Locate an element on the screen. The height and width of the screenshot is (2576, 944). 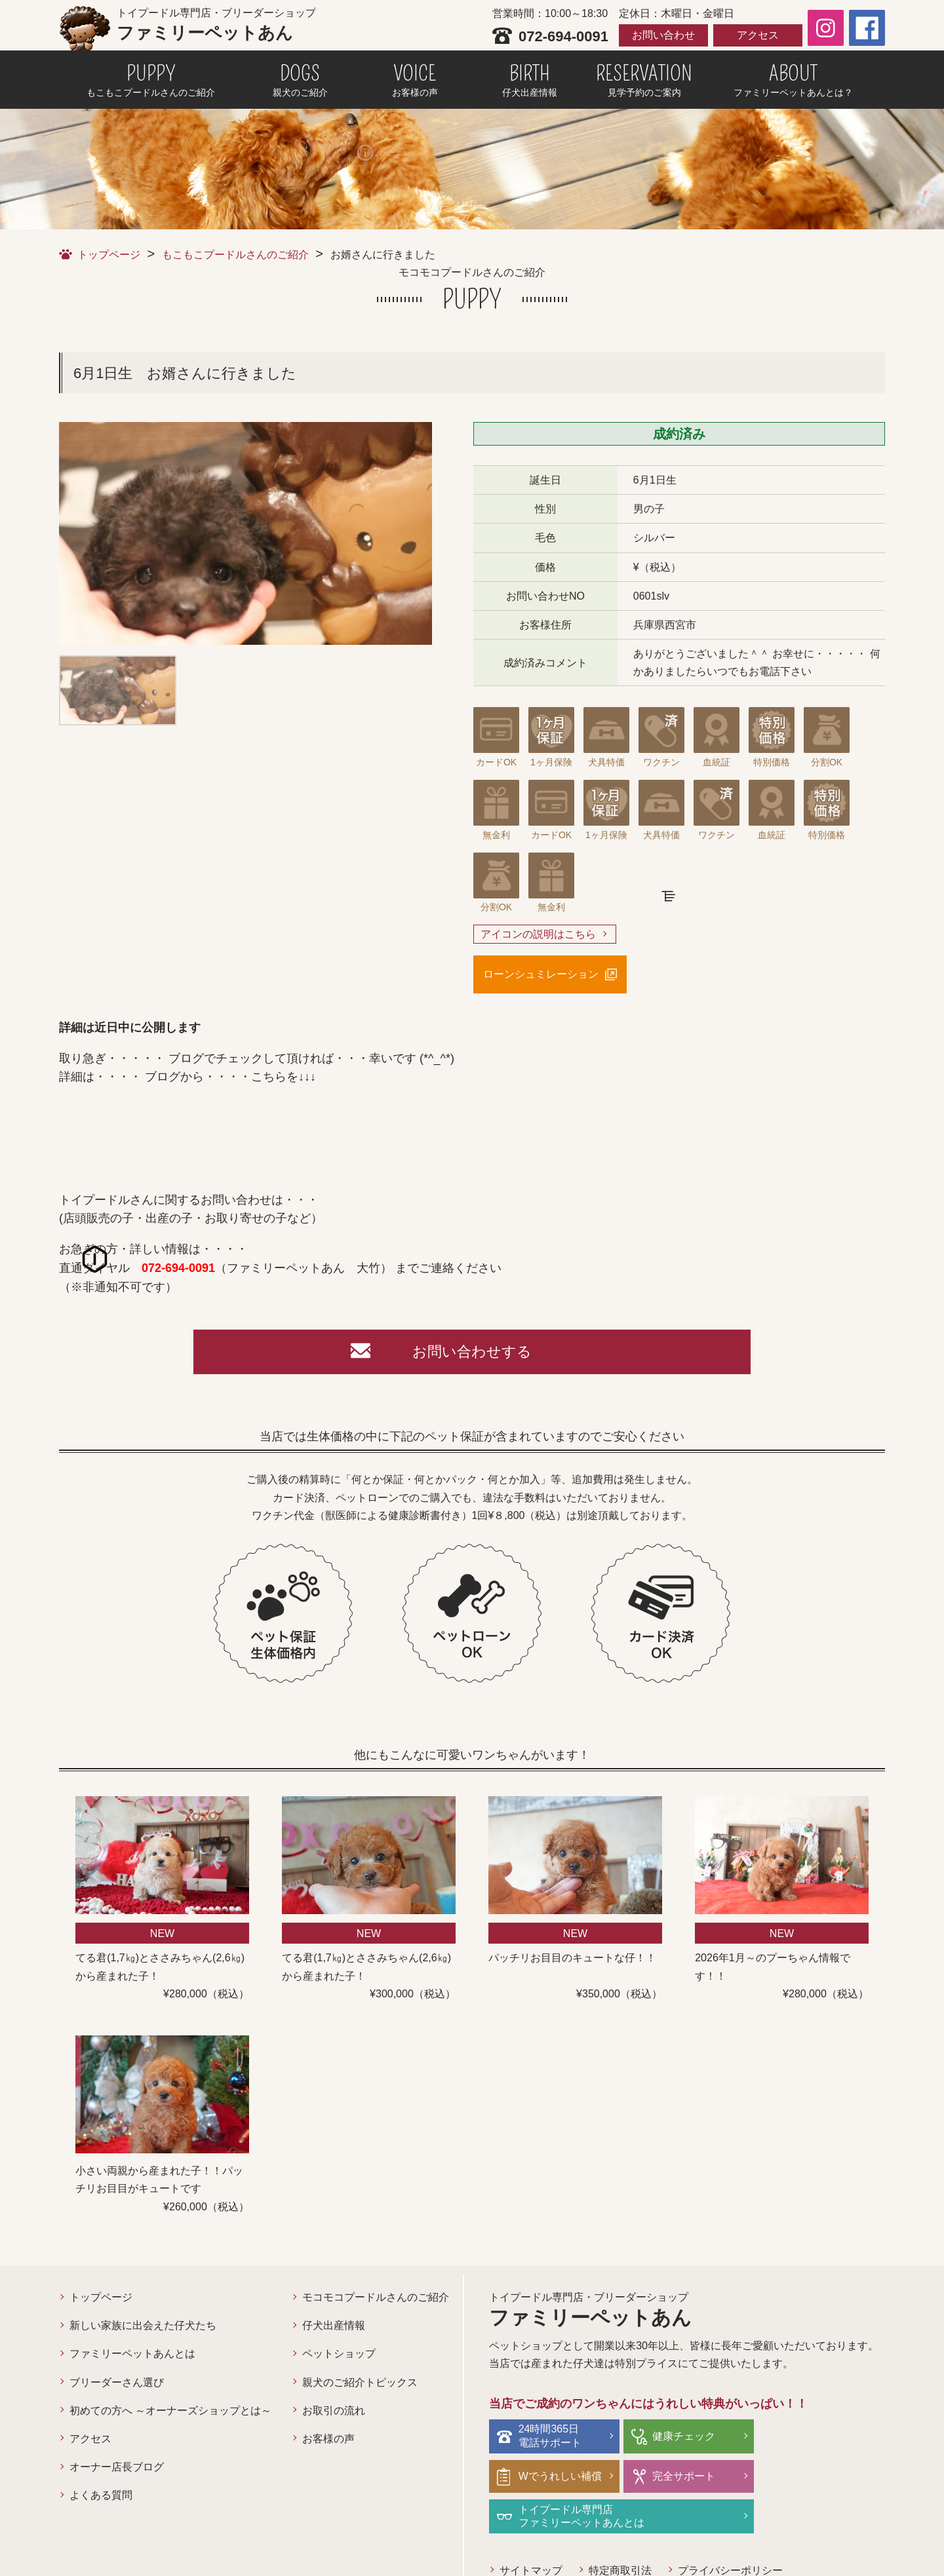
view more information or details is located at coordinates (365, 153).